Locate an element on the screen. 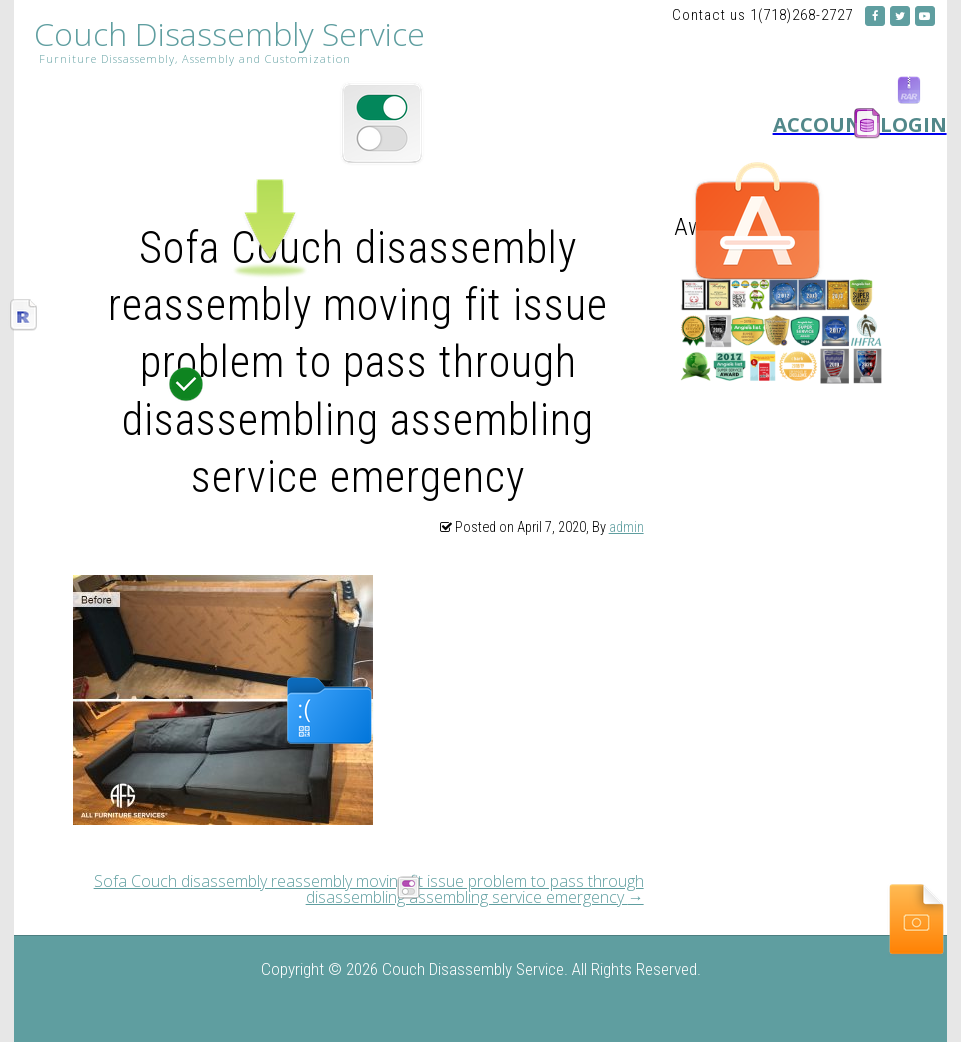  open a database template file is located at coordinates (867, 123).